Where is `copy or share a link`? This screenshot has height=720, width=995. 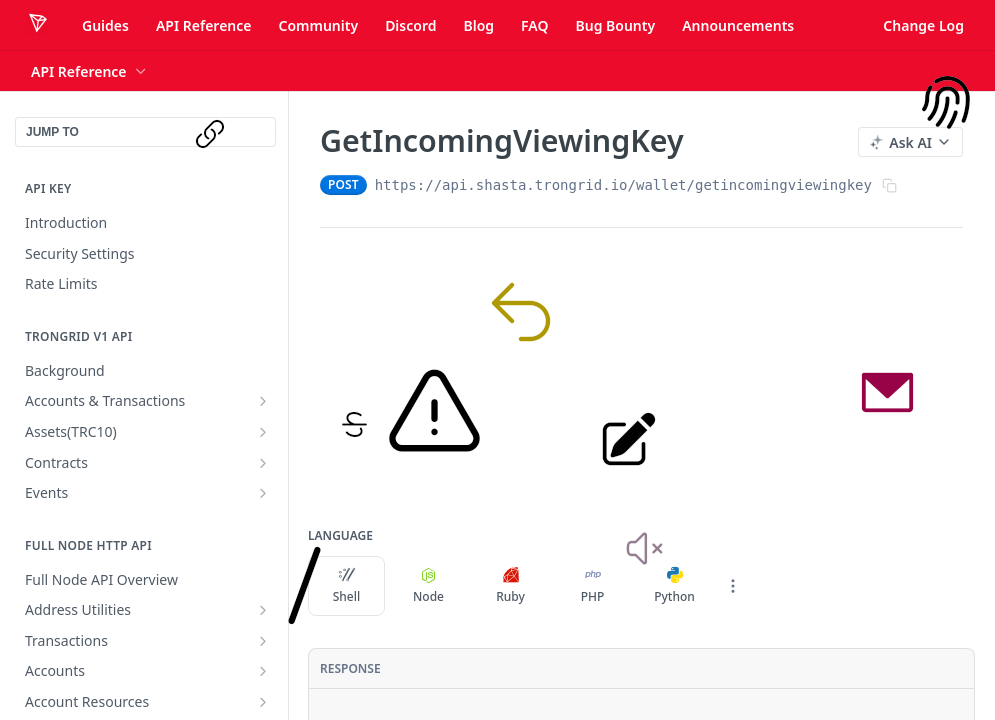
copy or share a link is located at coordinates (210, 134).